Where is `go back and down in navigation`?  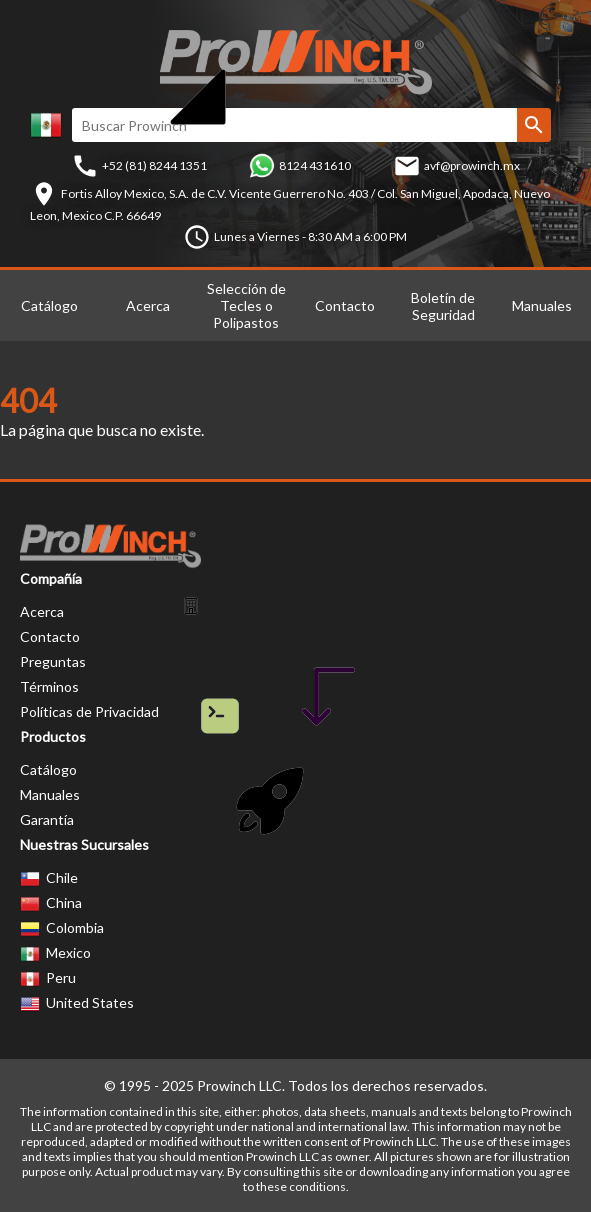 go back and down in navigation is located at coordinates (328, 696).